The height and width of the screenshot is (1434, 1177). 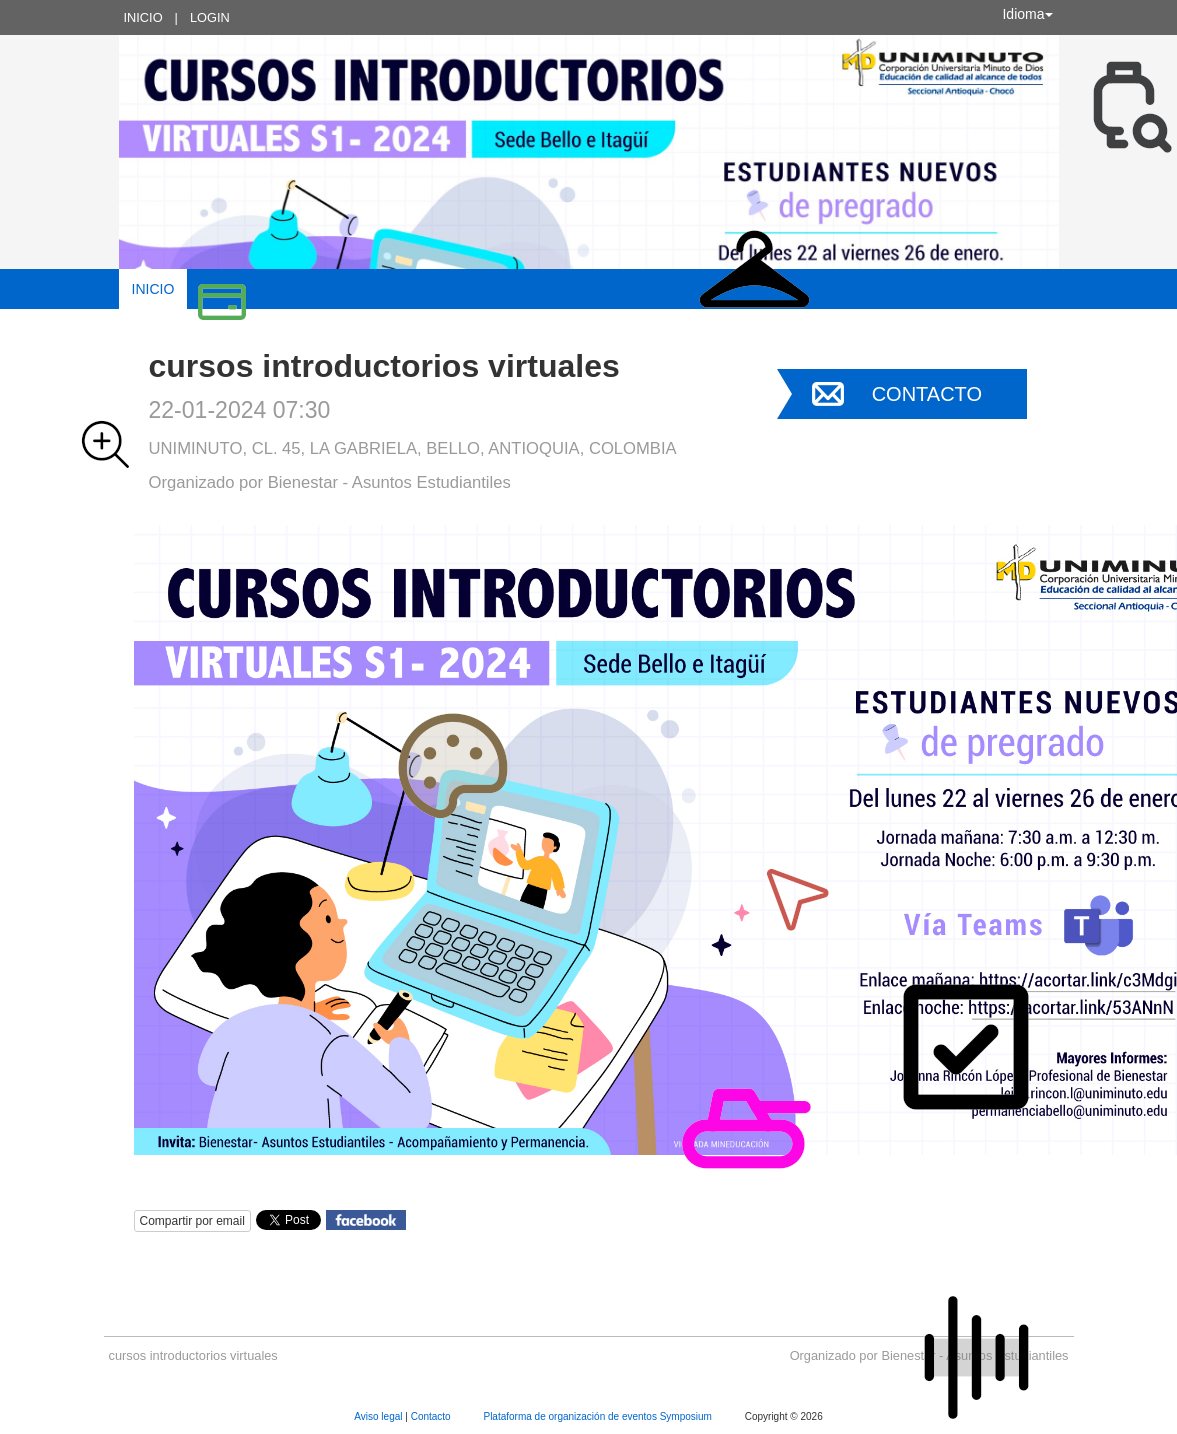 What do you see at coordinates (749, 1125) in the screenshot?
I see `military or defense-related feature` at bounding box center [749, 1125].